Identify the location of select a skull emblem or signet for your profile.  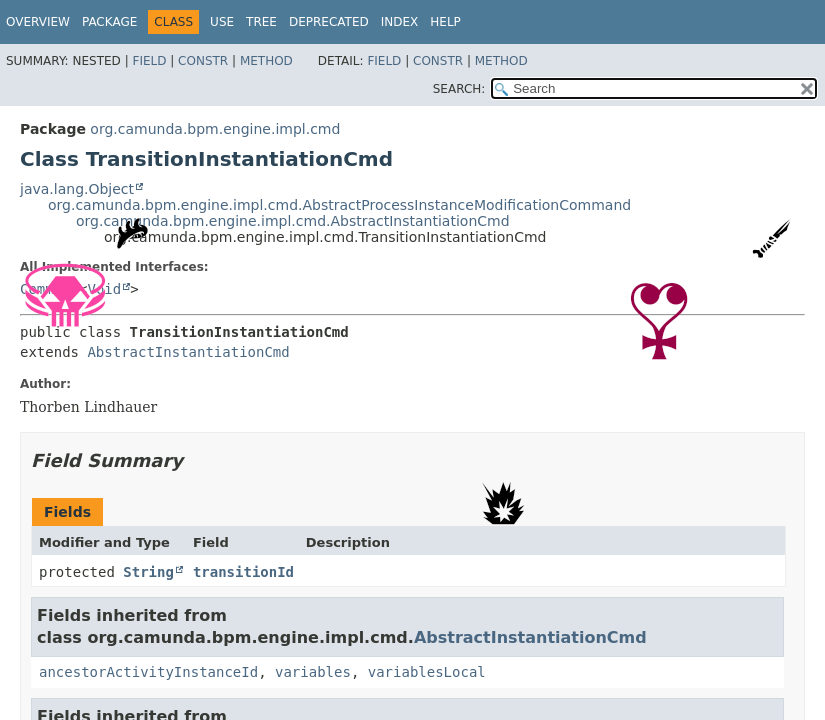
(65, 296).